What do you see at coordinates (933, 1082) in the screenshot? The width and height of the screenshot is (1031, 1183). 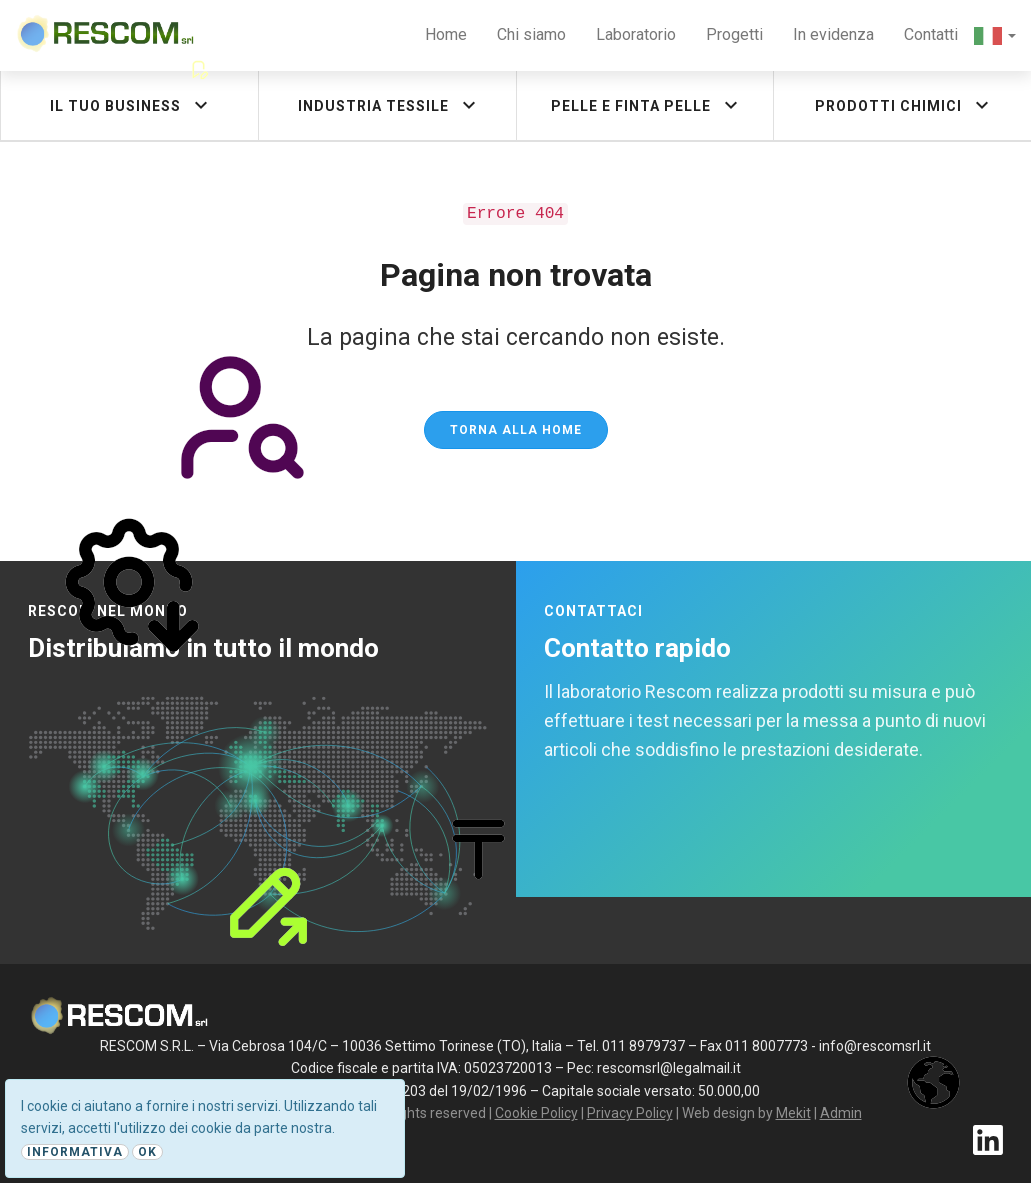 I see `switch to global or worldwide view` at bounding box center [933, 1082].